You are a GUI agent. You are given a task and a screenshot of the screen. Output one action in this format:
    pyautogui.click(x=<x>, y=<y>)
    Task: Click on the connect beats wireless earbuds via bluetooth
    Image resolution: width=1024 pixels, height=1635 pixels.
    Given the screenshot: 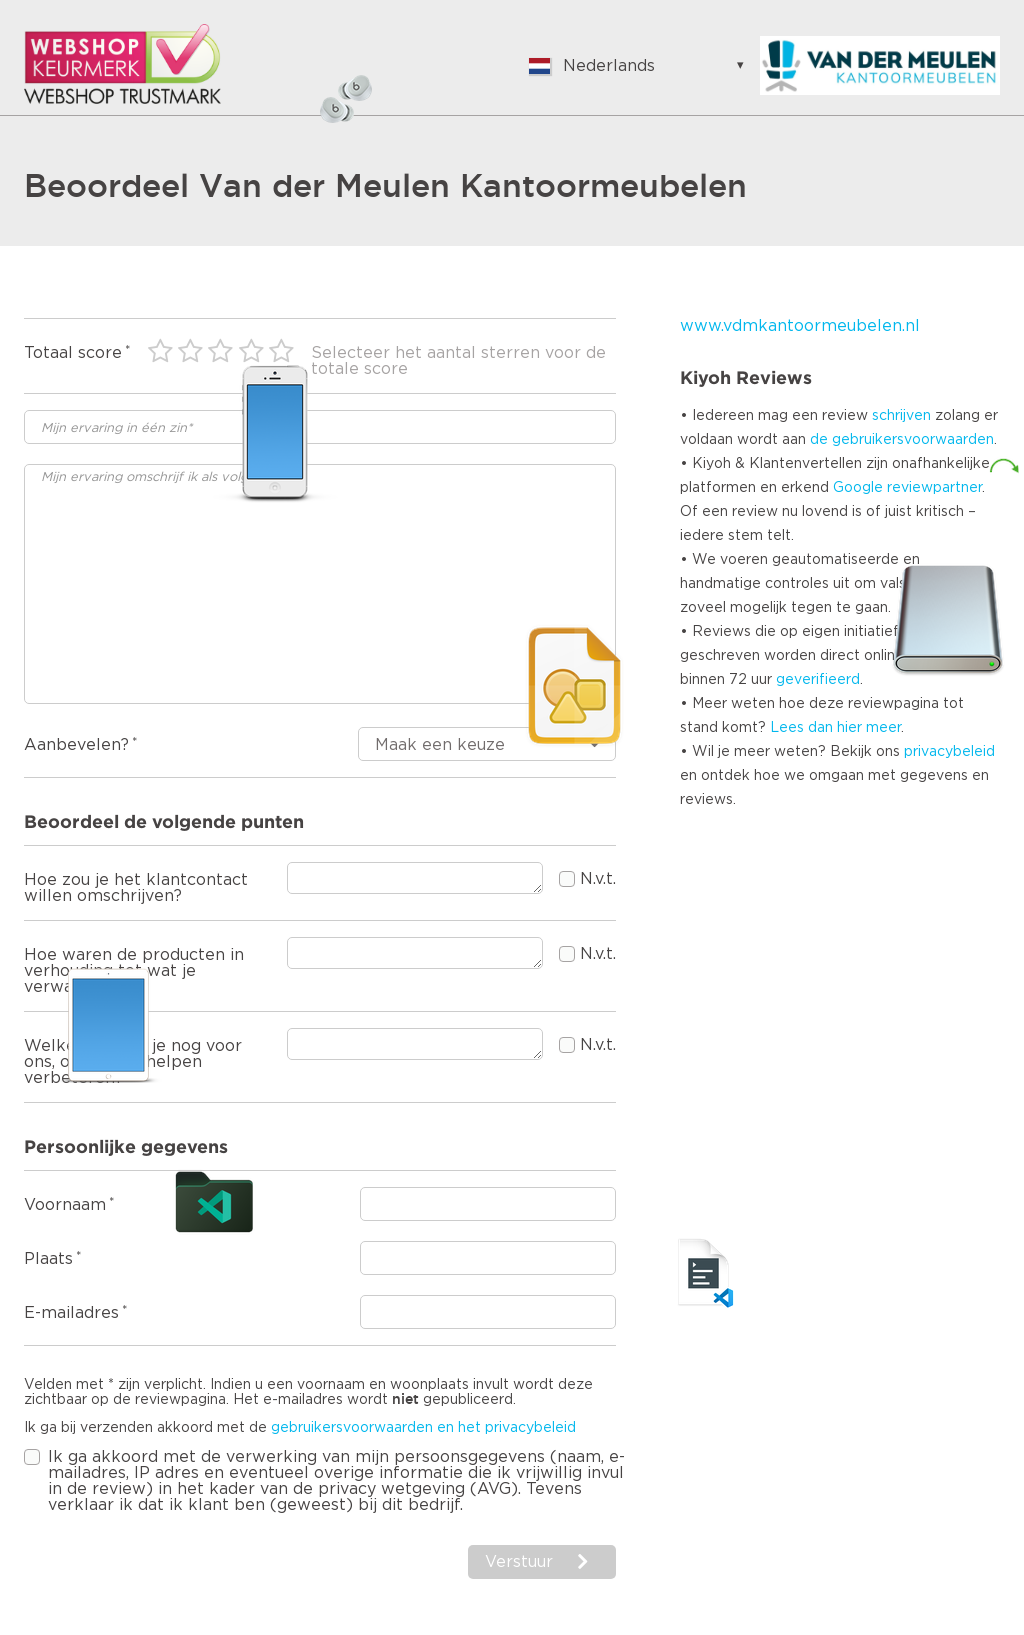 What is the action you would take?
    pyautogui.click(x=346, y=99)
    